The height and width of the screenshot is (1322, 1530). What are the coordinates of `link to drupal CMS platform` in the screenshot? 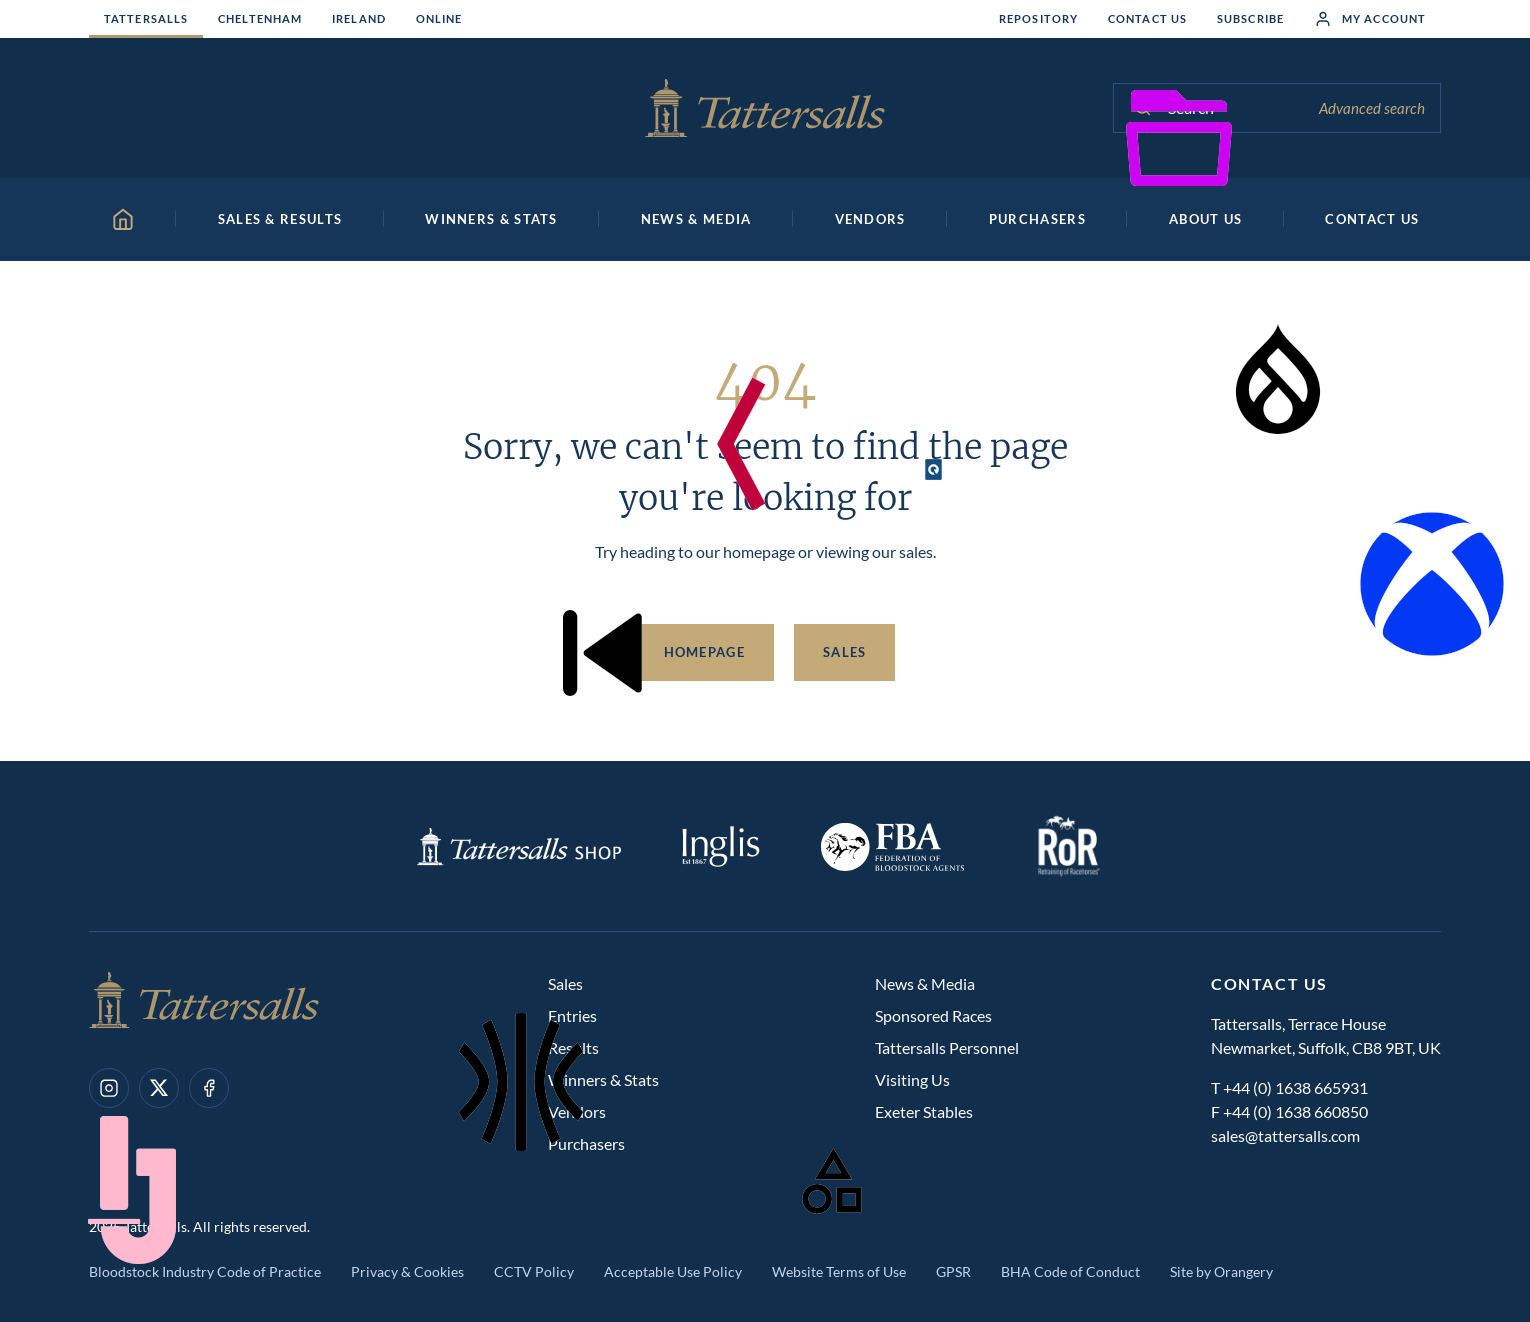 It's located at (1278, 379).